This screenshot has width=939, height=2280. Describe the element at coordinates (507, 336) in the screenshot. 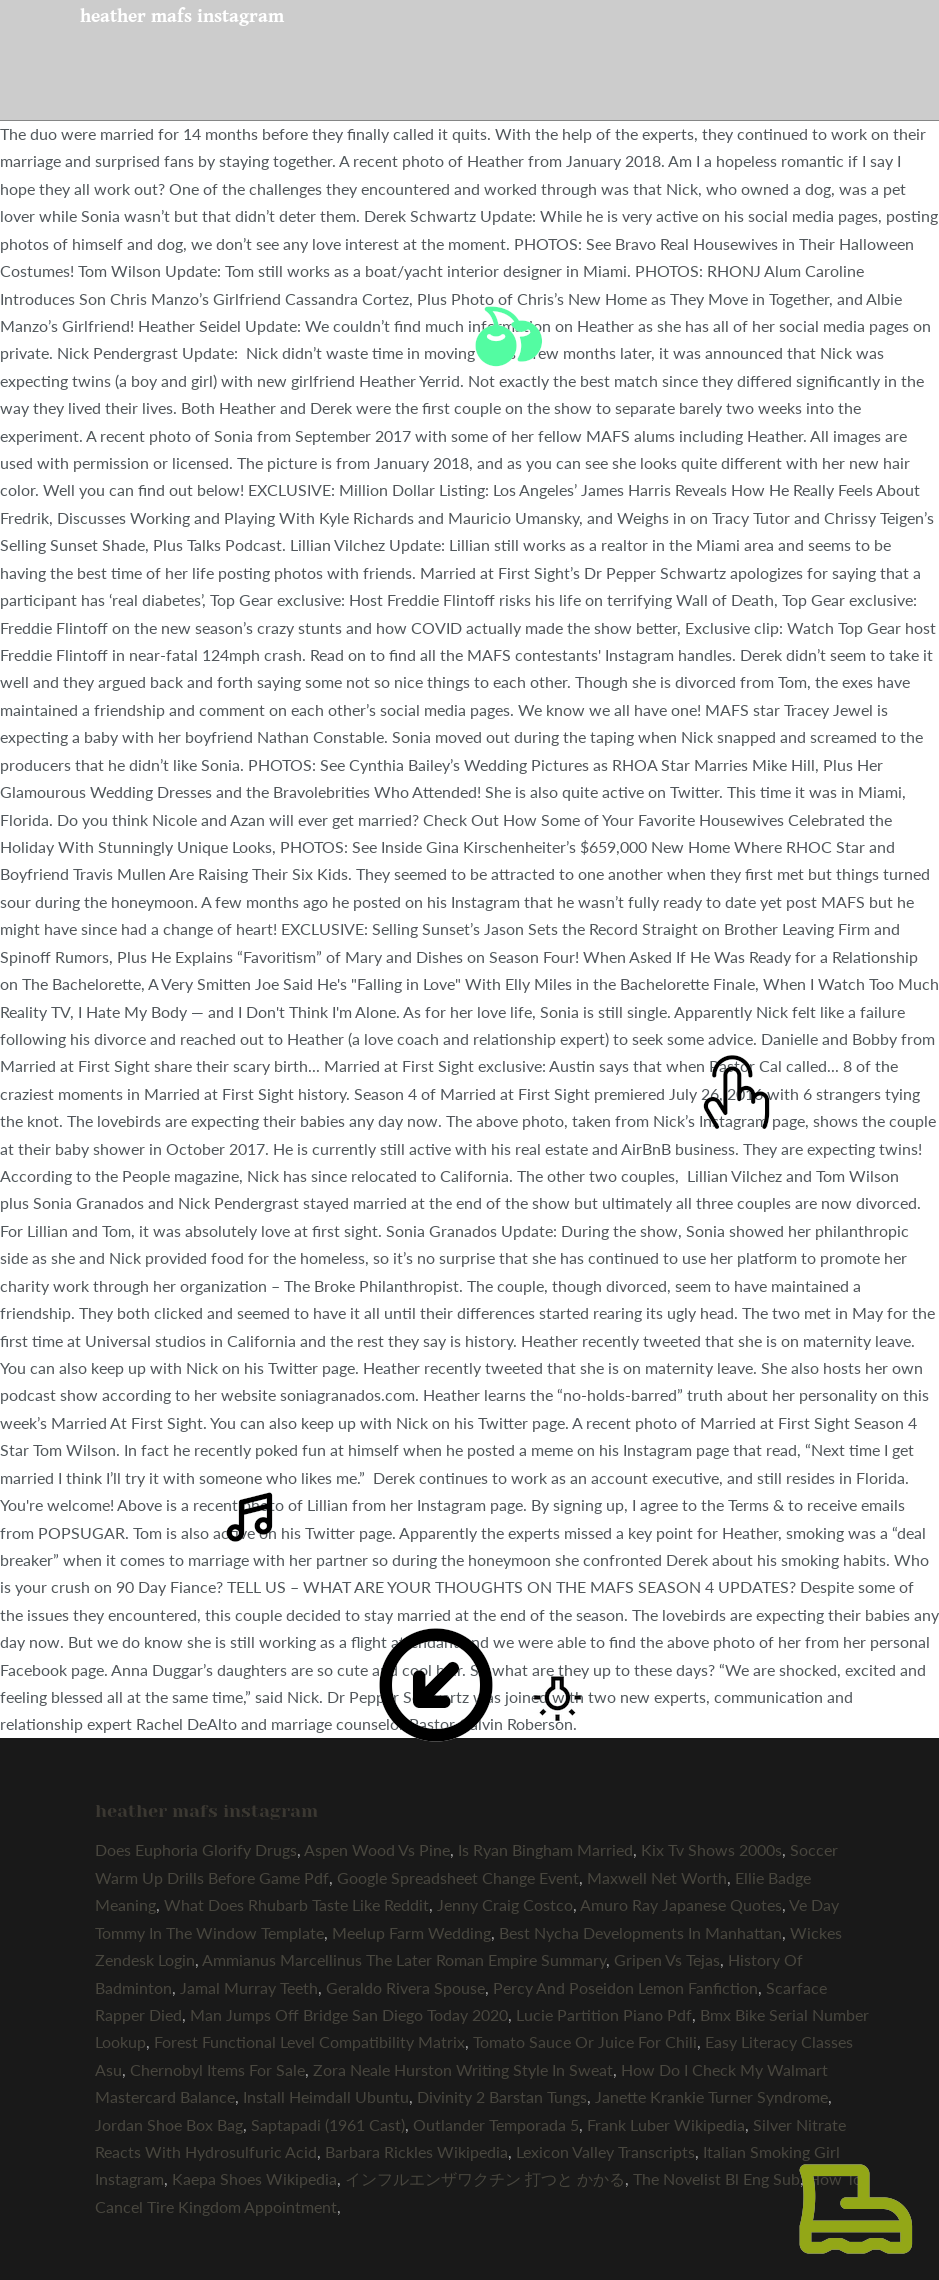

I see `indicates fruit or food category` at that location.